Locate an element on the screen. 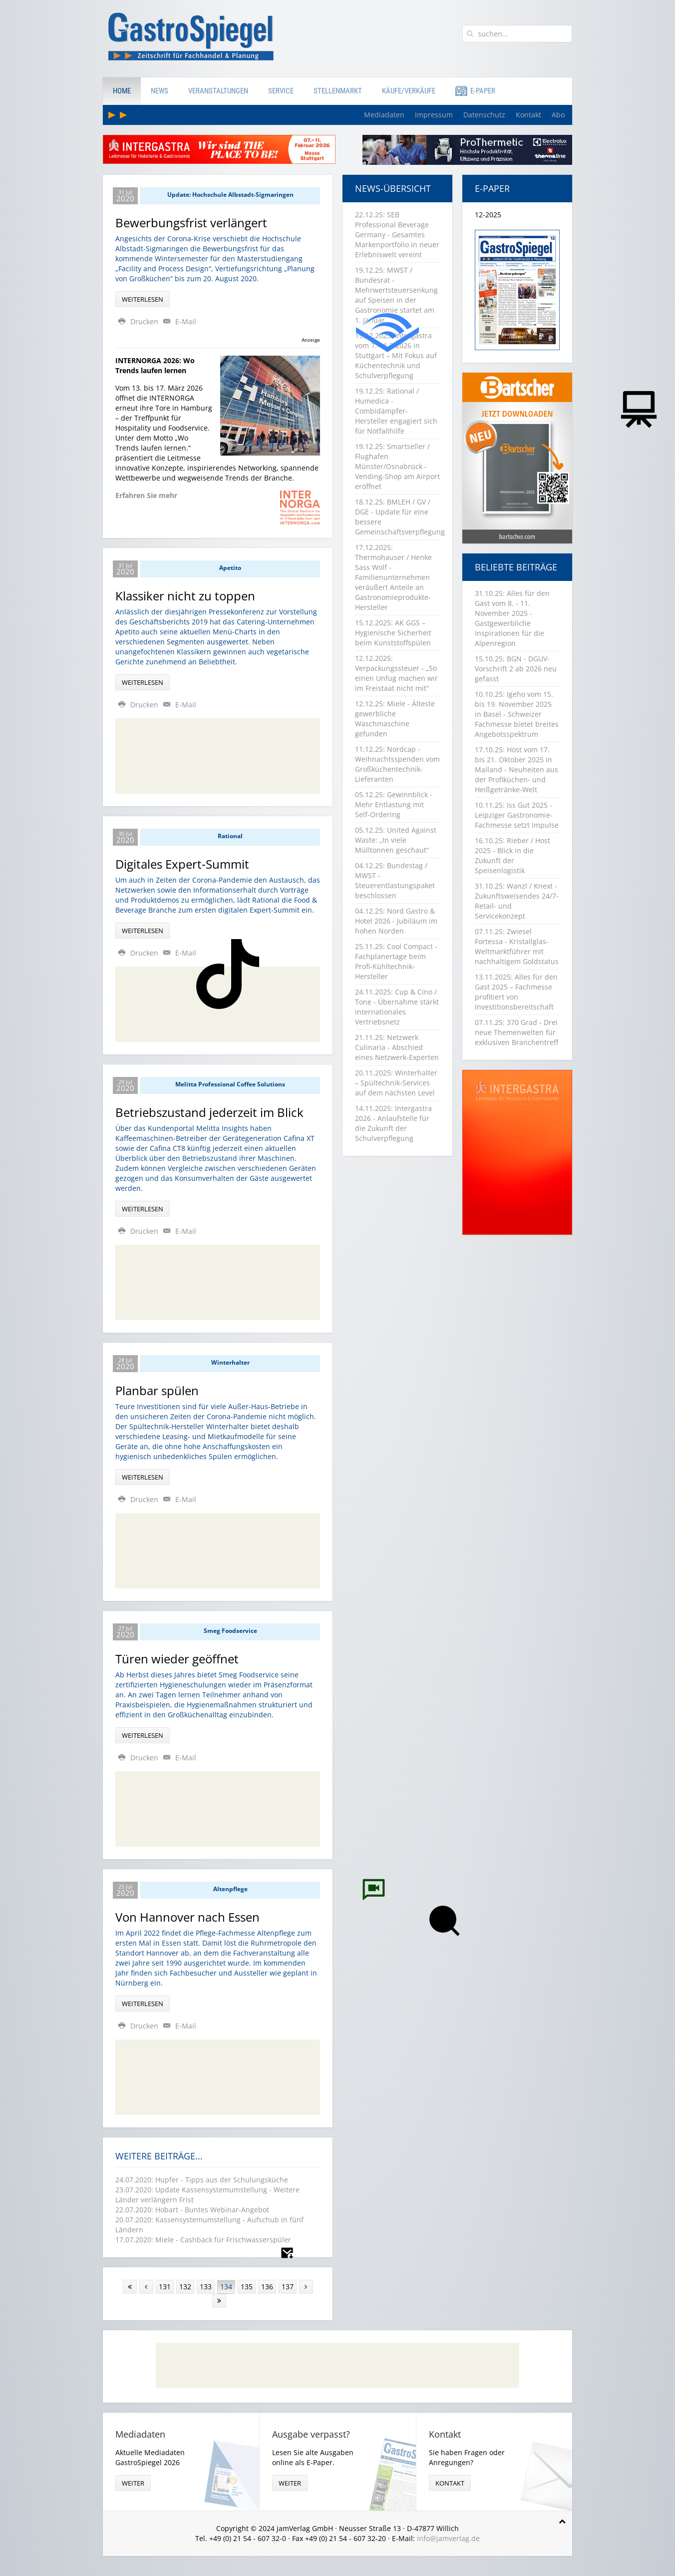  search for content or items is located at coordinates (444, 1921).